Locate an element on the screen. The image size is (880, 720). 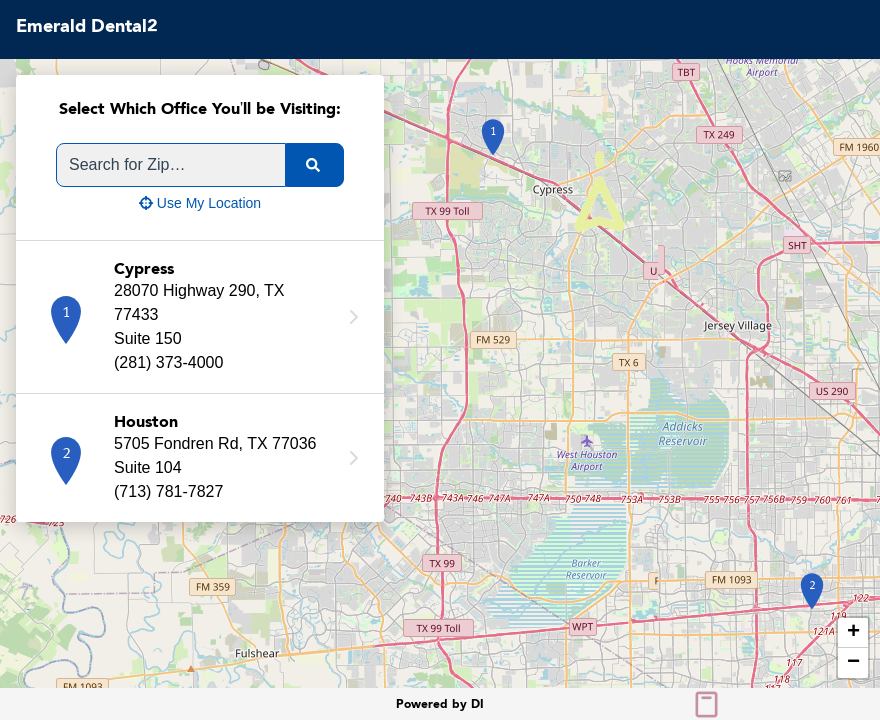
navigate to current location is located at coordinates (599, 193).